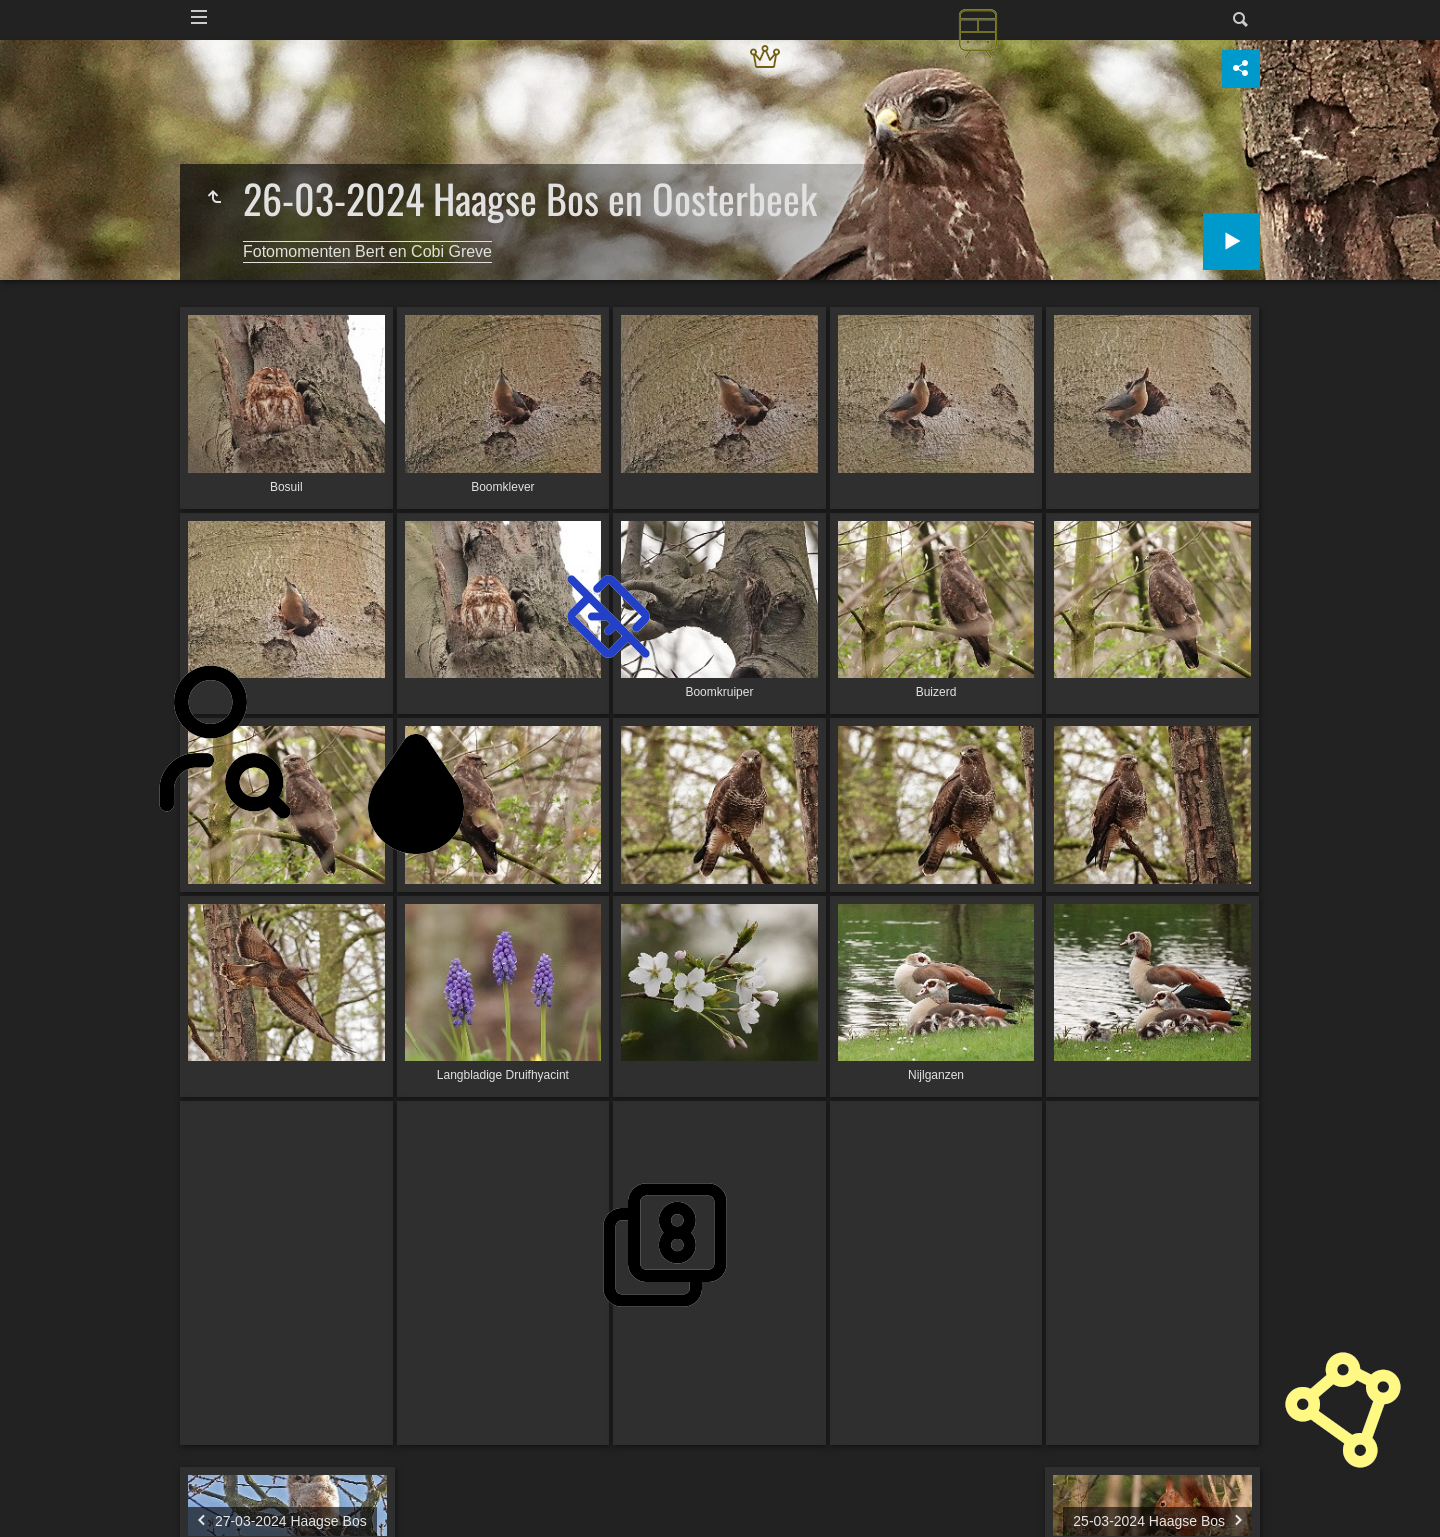 This screenshot has width=1440, height=1537. Describe the element at coordinates (1343, 1410) in the screenshot. I see `create a polygon shape` at that location.